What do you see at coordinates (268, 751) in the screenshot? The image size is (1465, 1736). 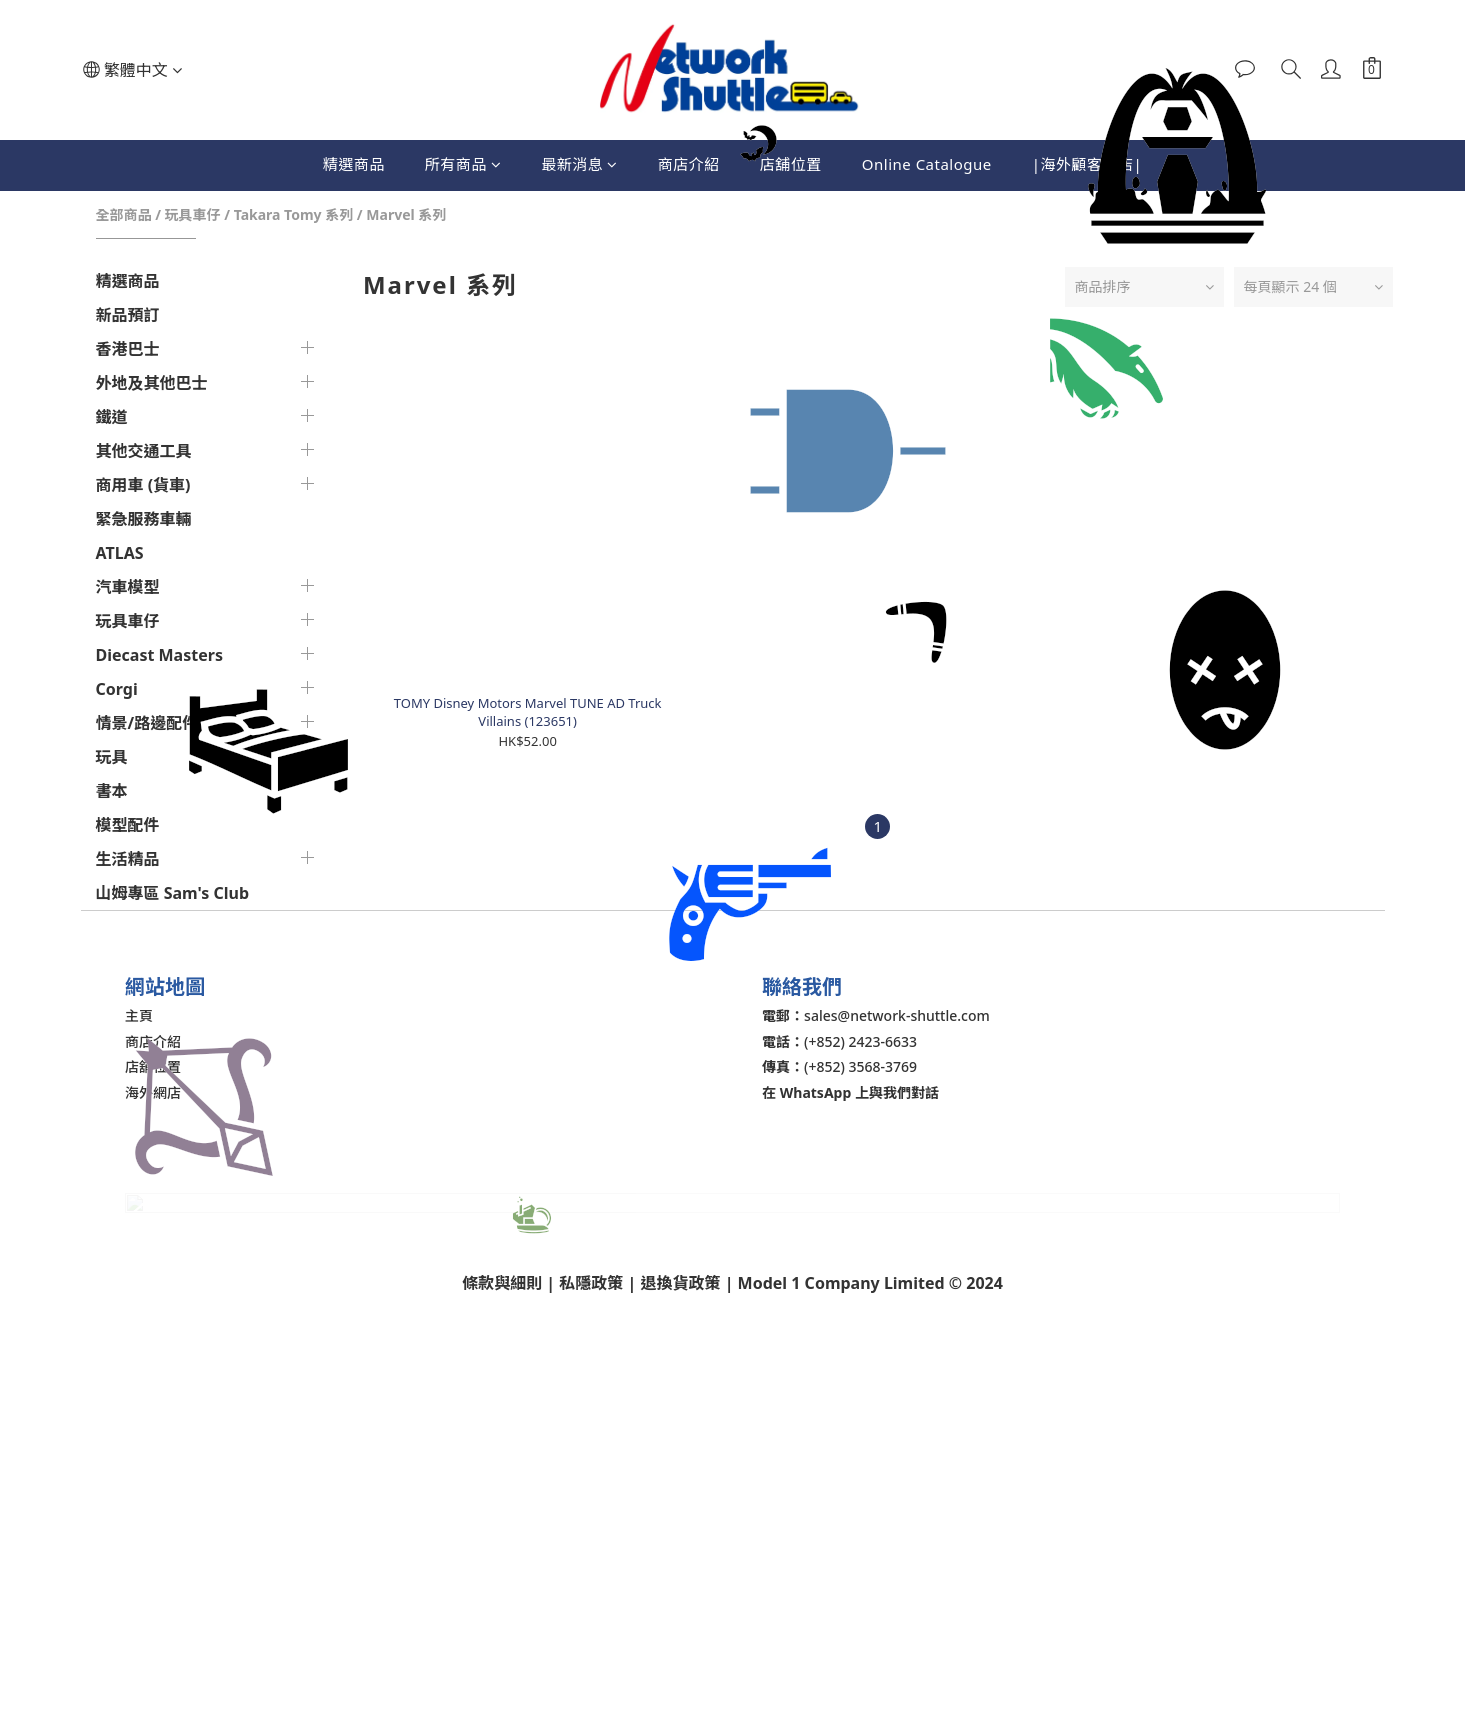 I see `book a hotel or accommodation` at bounding box center [268, 751].